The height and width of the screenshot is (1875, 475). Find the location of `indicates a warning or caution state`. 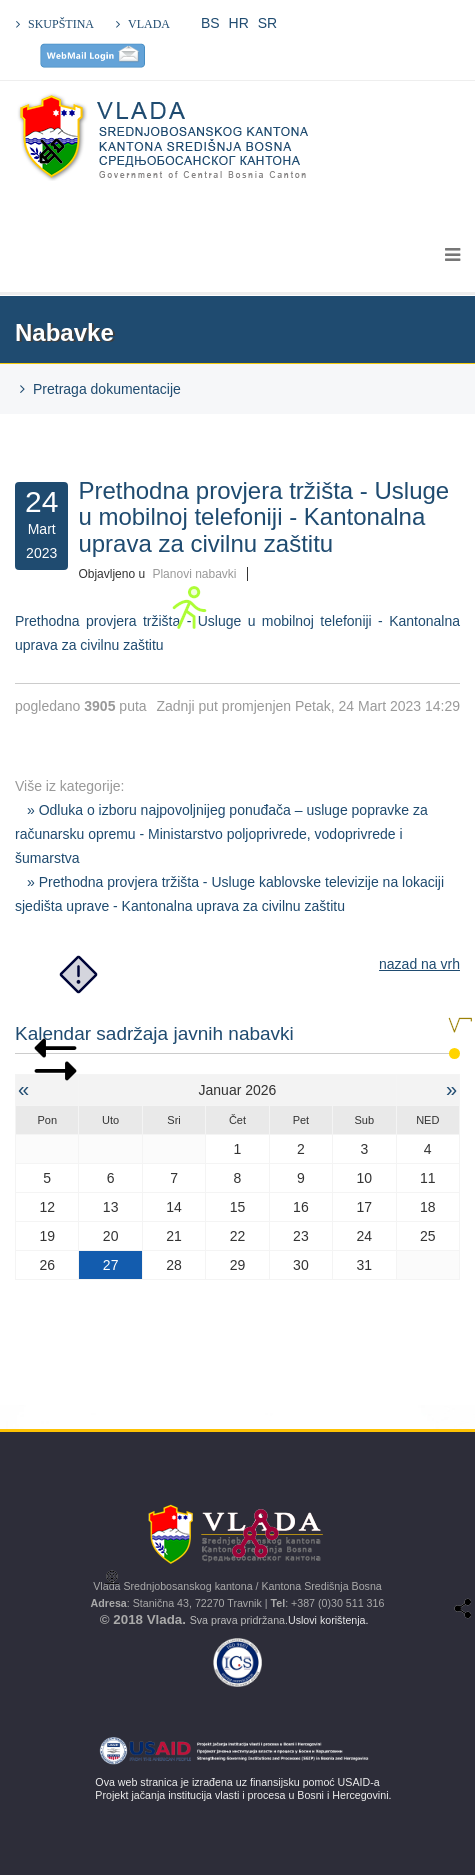

indicates a warning or caution state is located at coordinates (78, 974).